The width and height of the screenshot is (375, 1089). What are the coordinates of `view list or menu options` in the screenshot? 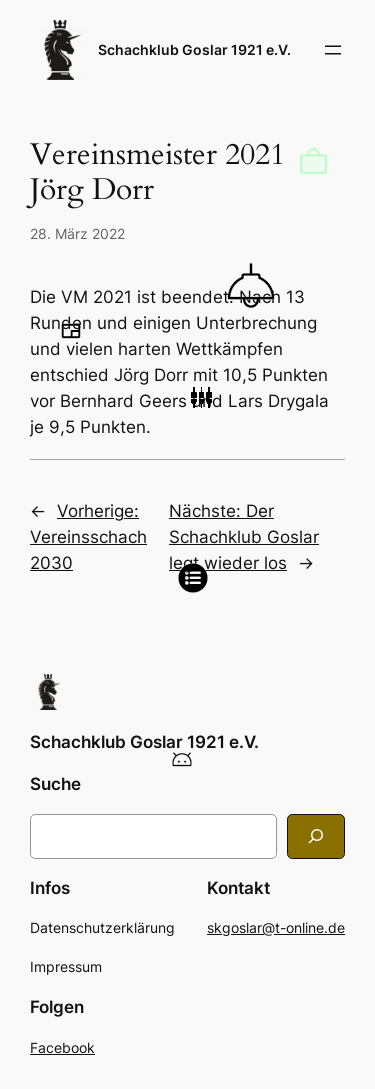 It's located at (193, 578).